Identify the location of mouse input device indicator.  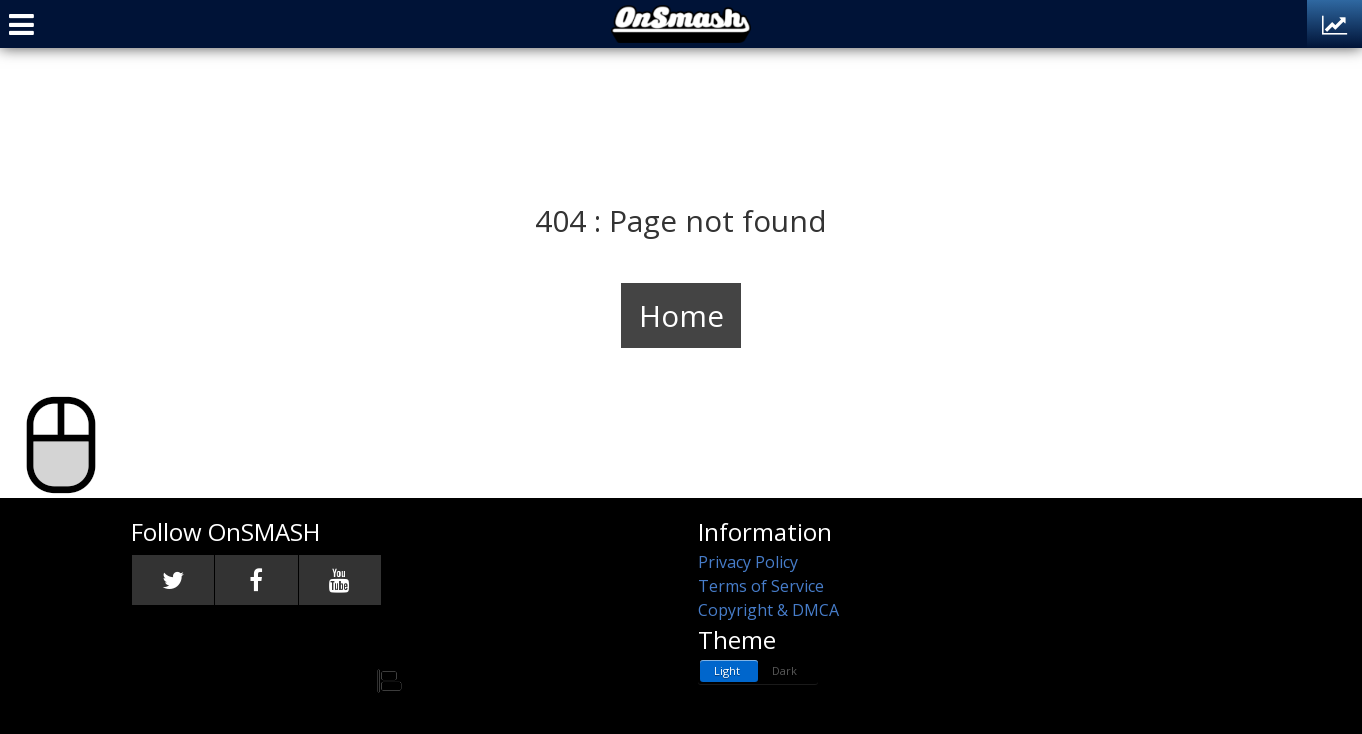
(61, 445).